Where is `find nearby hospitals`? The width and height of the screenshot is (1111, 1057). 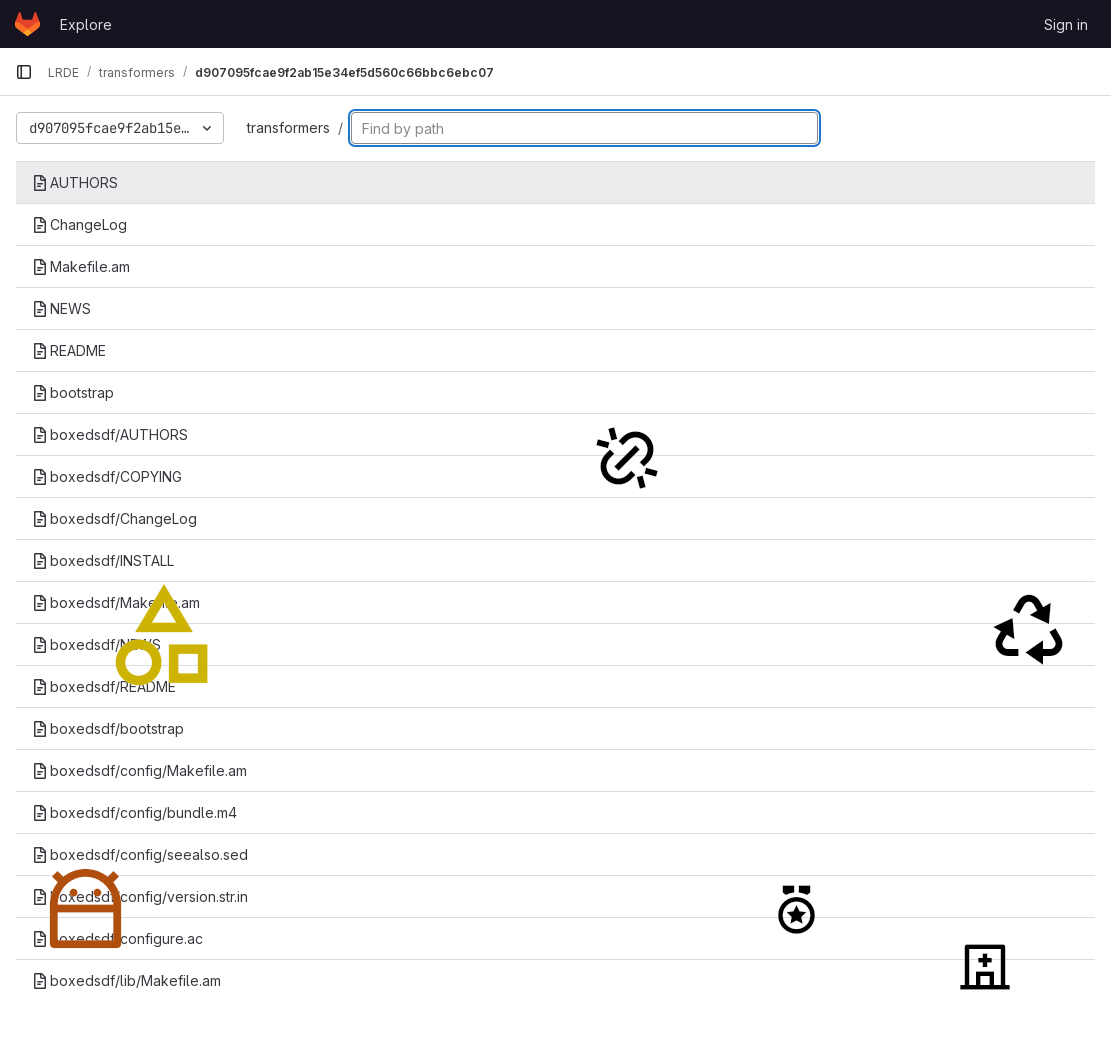
find nearby hospitals is located at coordinates (985, 967).